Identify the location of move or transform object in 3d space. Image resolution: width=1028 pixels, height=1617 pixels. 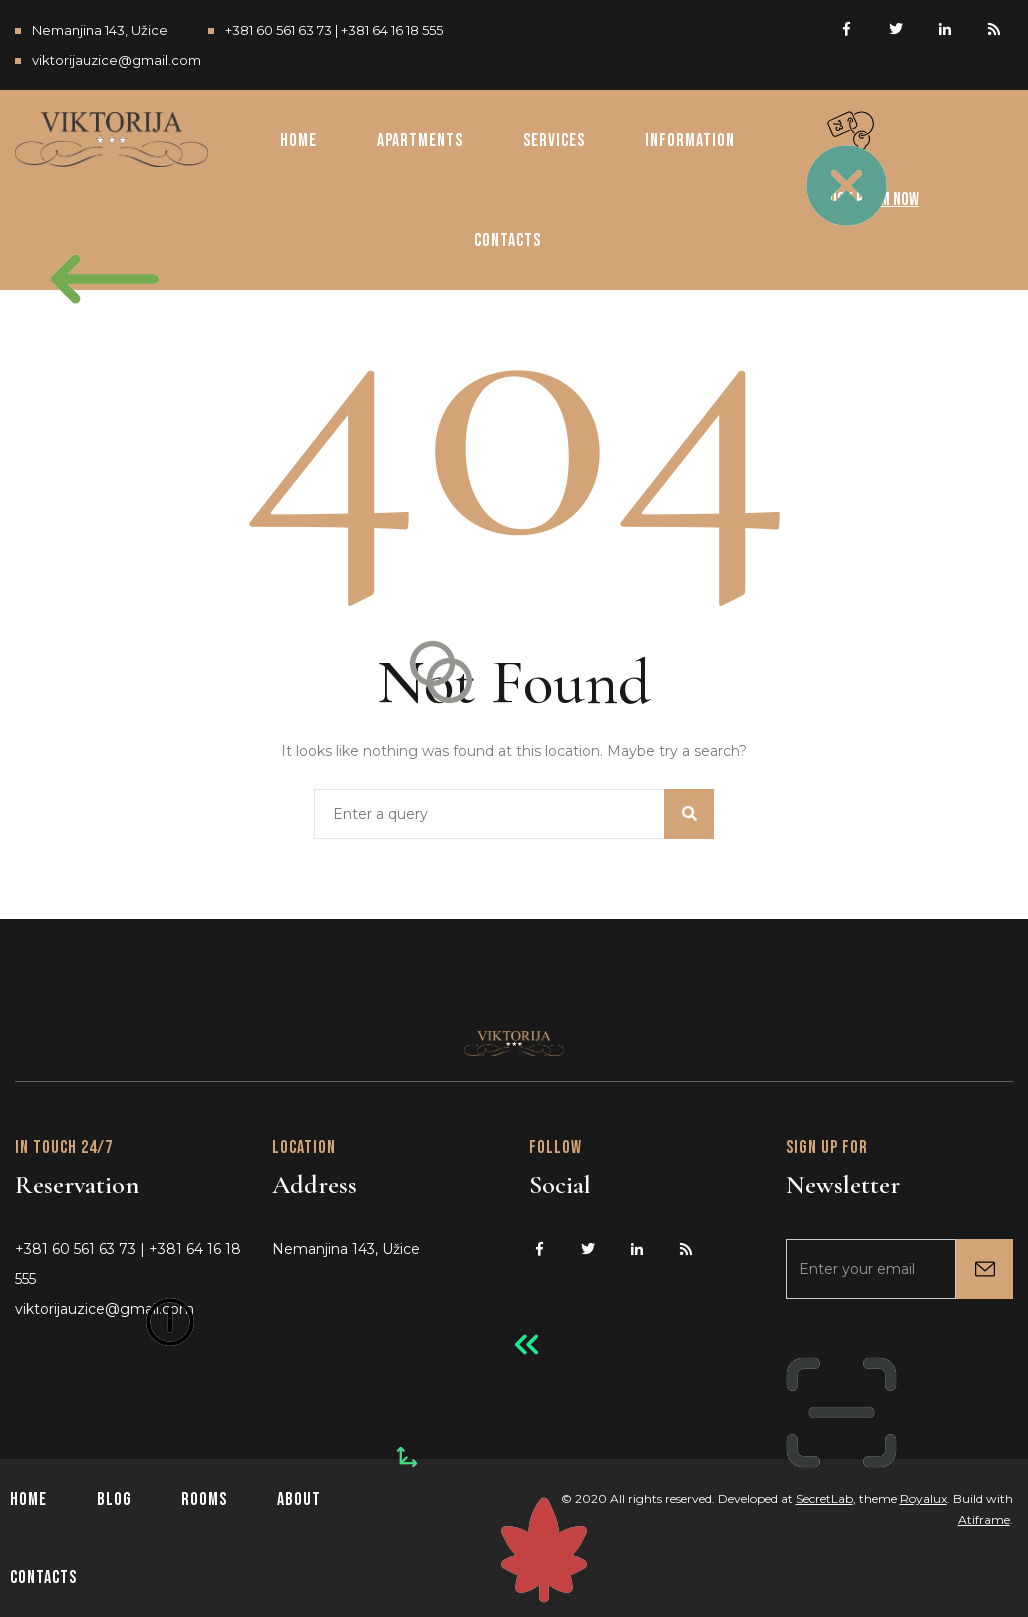
(407, 1456).